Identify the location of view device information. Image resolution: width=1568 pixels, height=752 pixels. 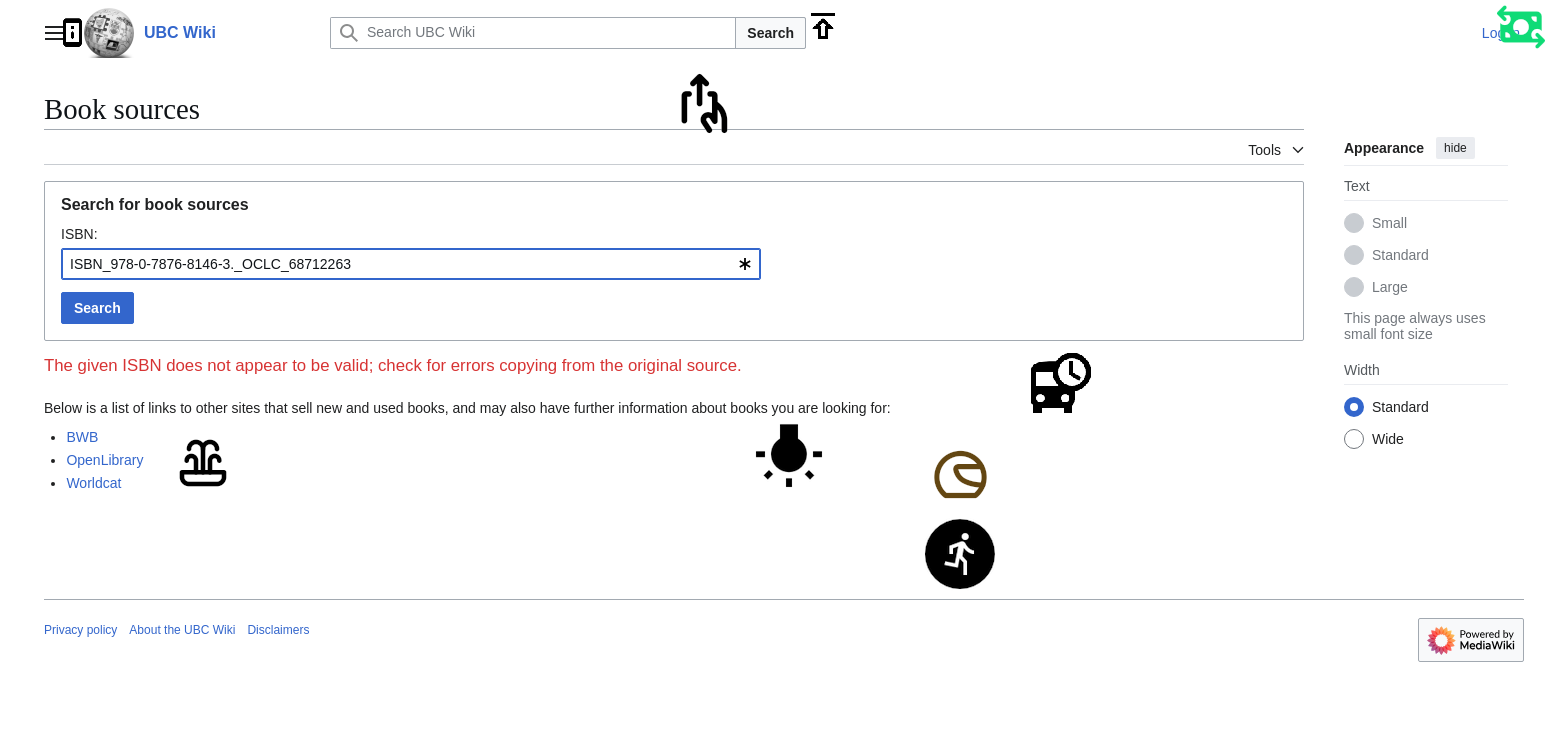
(72, 32).